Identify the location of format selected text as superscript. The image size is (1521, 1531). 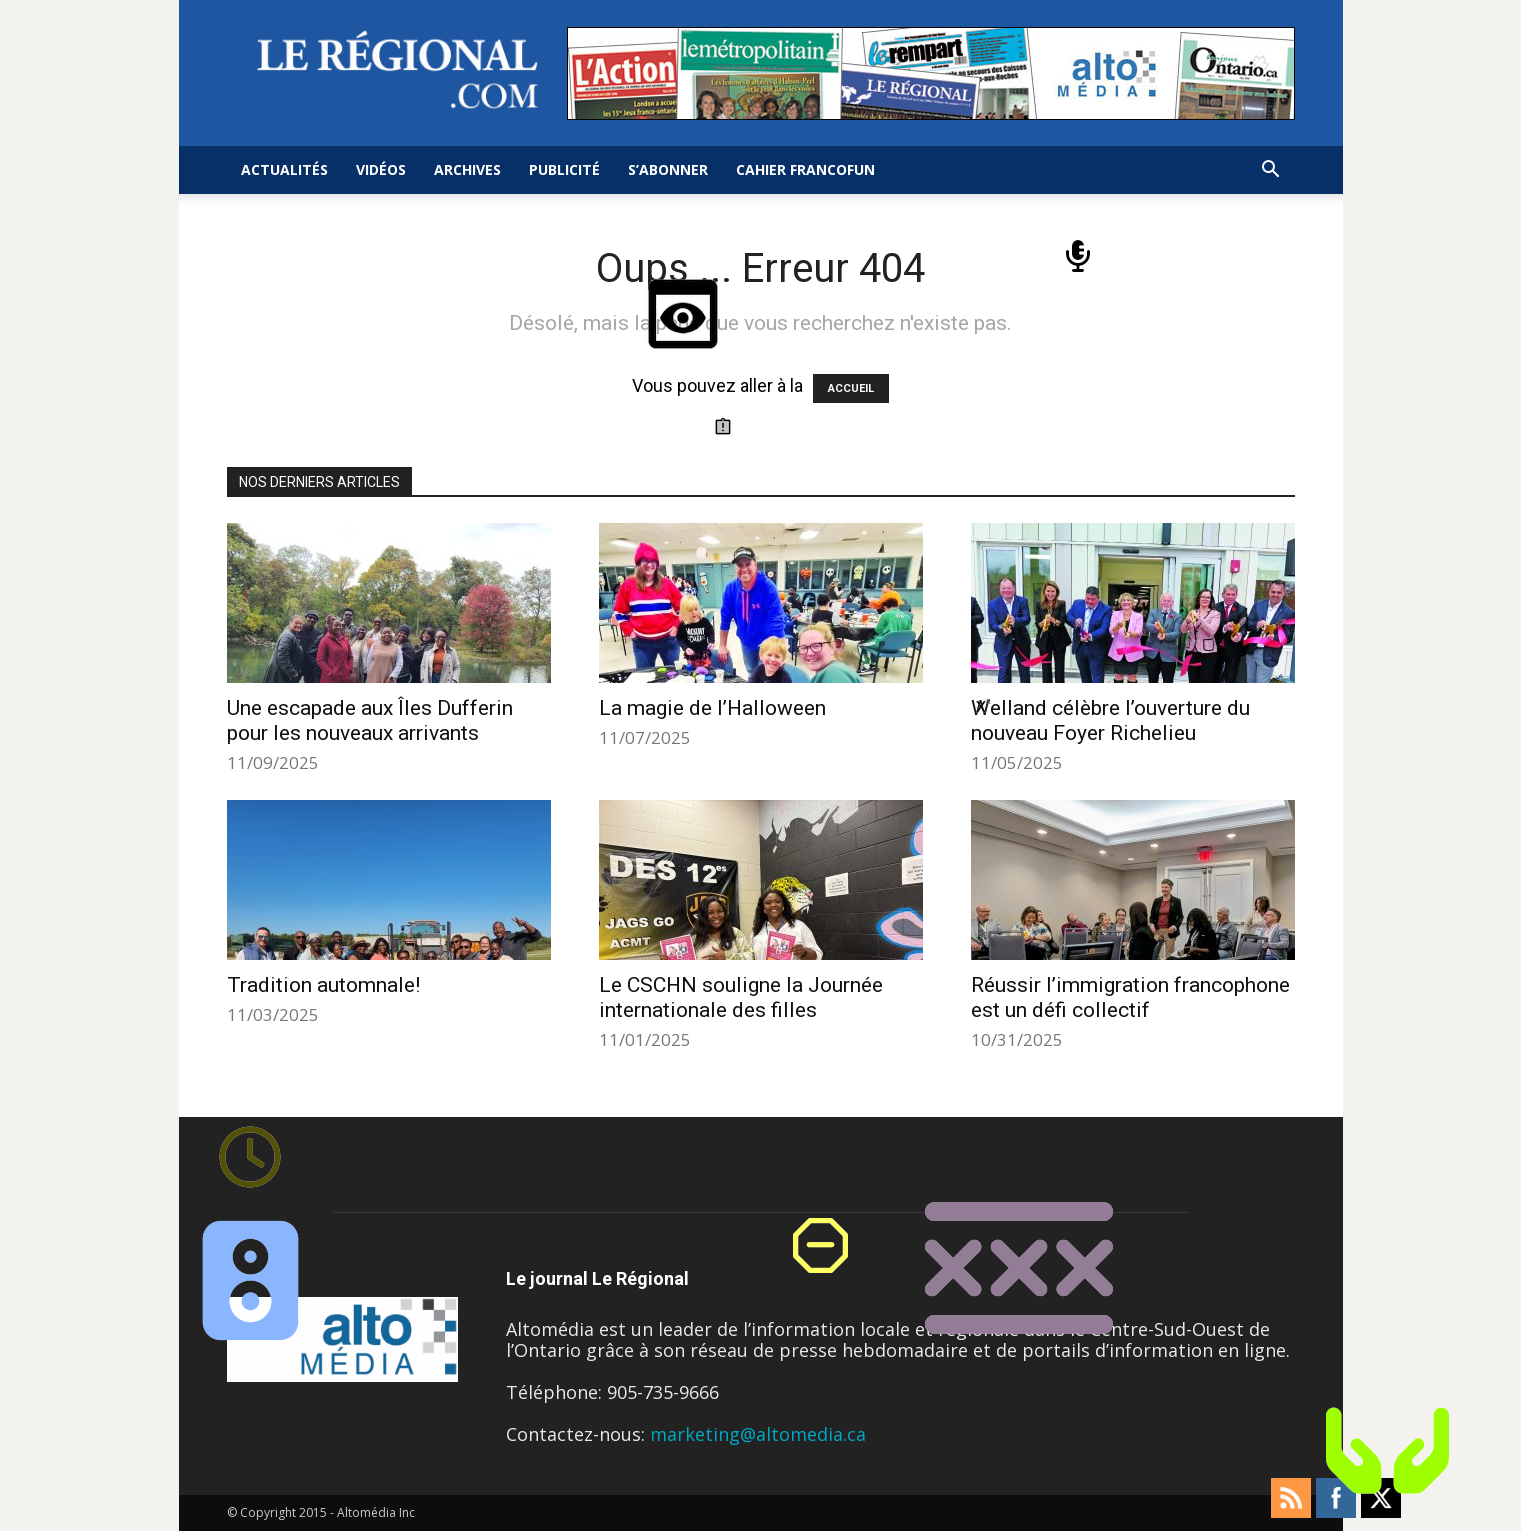
(981, 706).